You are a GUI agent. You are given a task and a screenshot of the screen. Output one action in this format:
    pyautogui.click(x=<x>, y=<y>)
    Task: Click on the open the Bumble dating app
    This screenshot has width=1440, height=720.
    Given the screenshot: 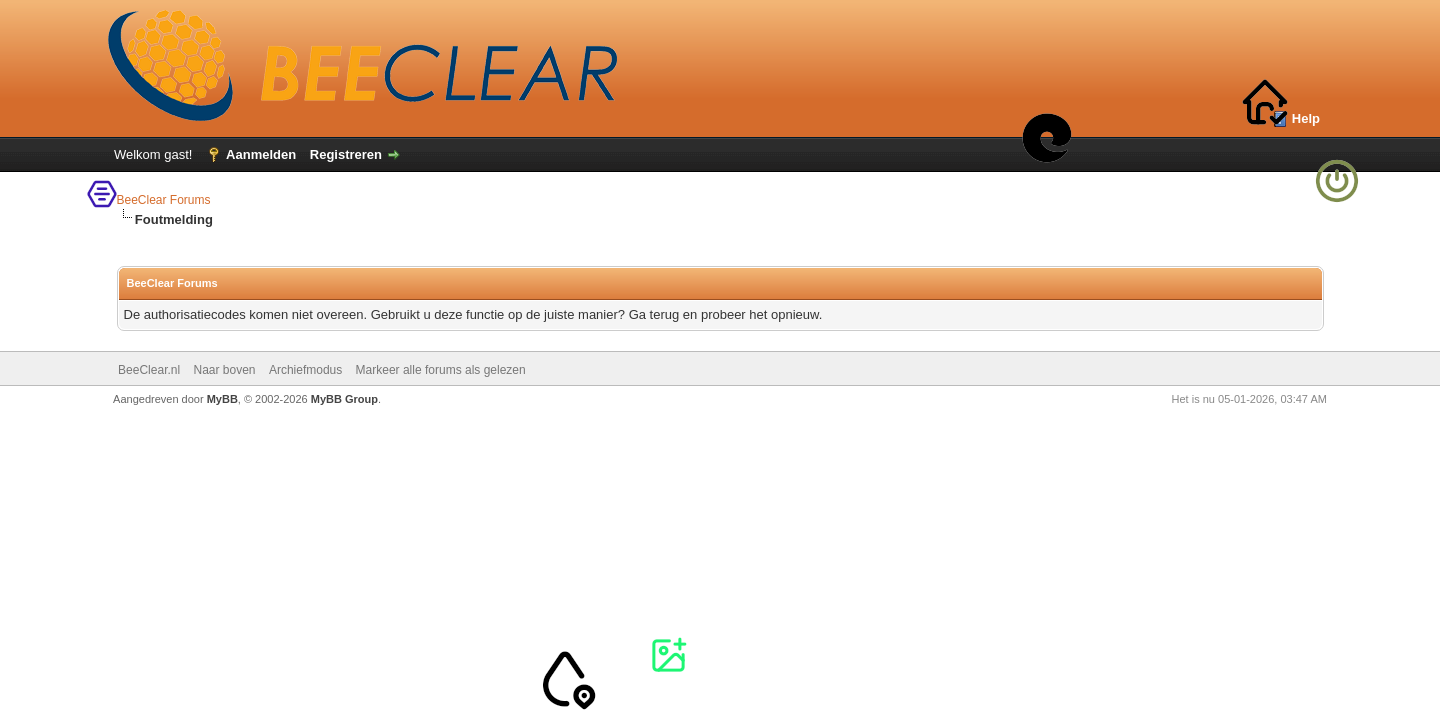 What is the action you would take?
    pyautogui.click(x=102, y=194)
    